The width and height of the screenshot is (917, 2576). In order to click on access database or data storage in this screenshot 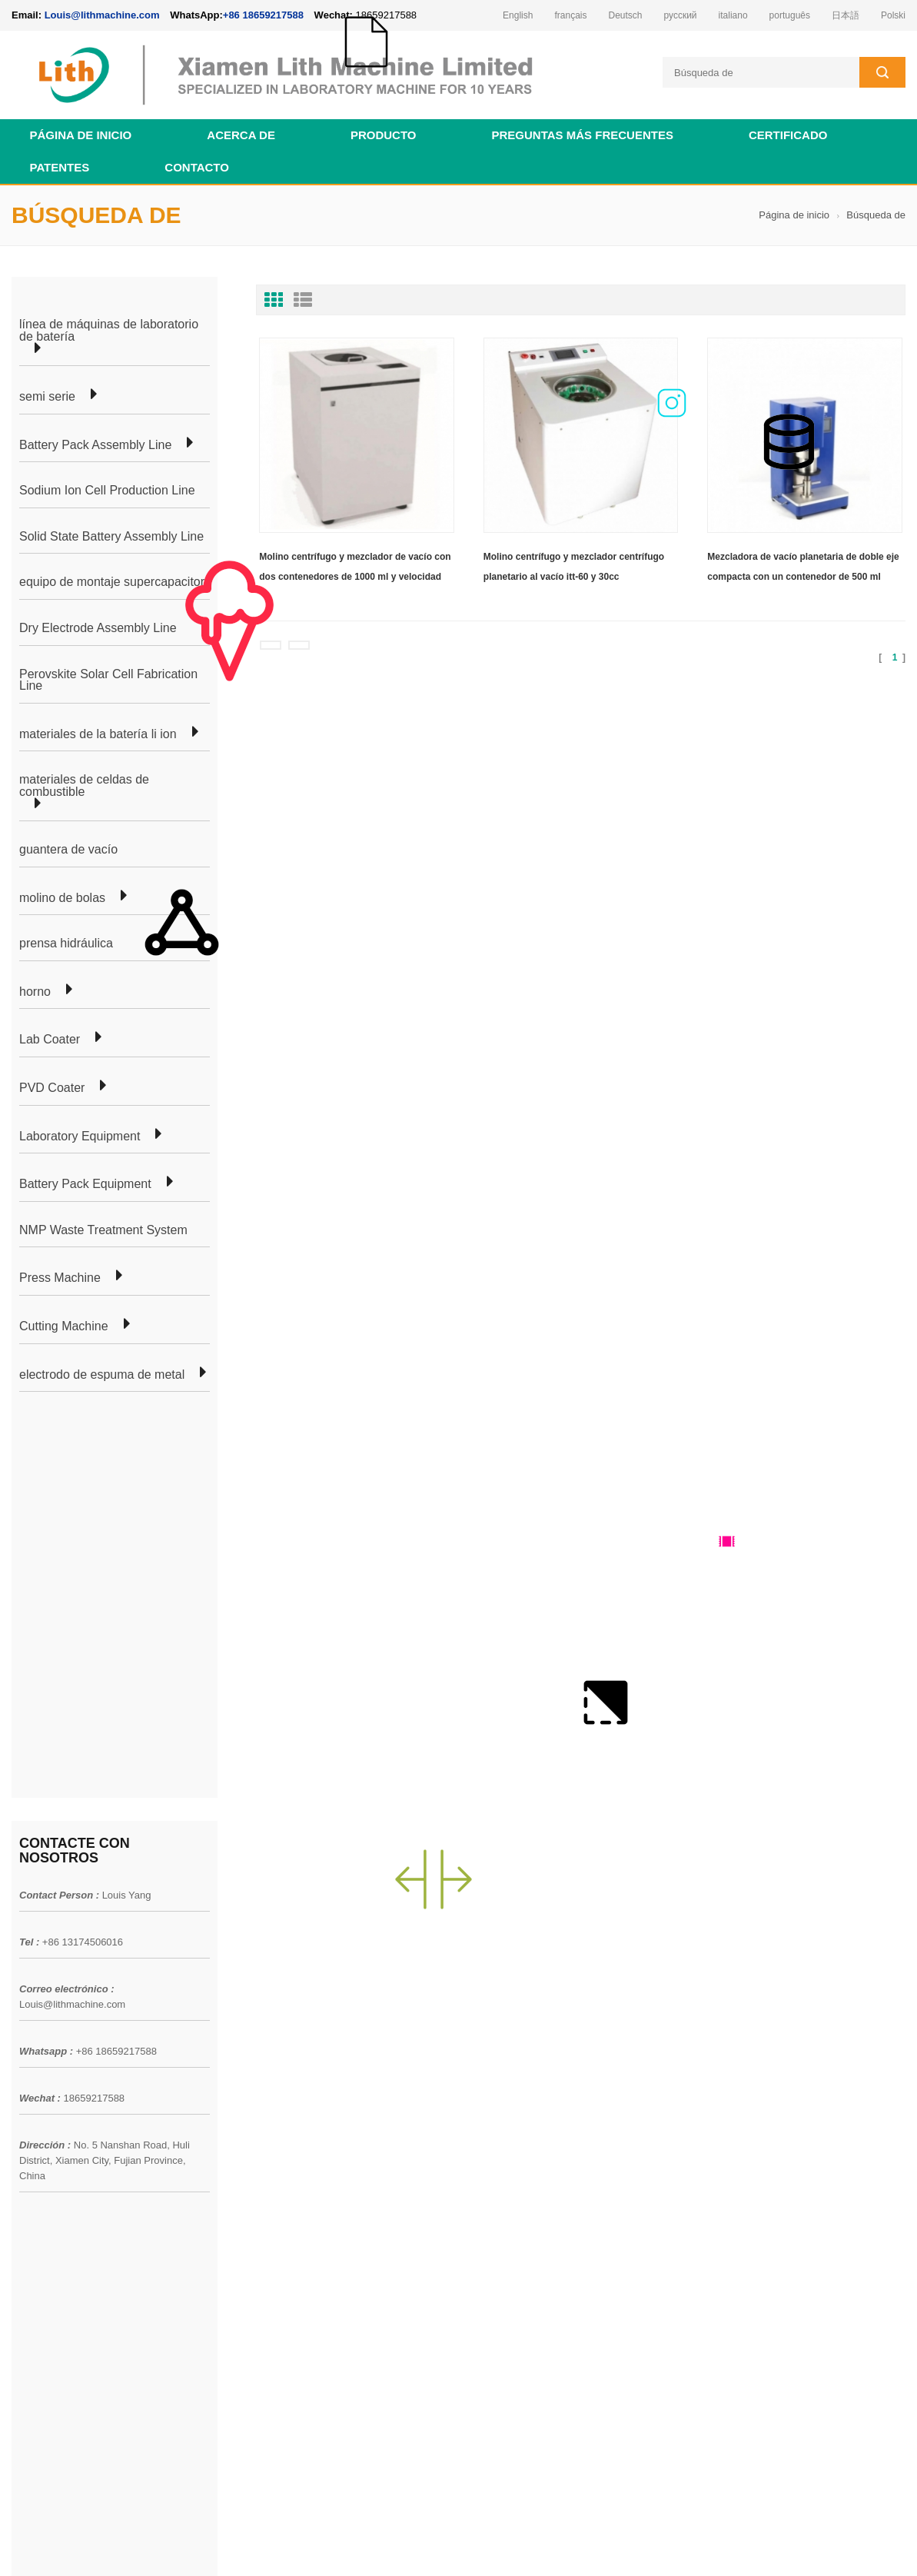, I will do `click(789, 441)`.